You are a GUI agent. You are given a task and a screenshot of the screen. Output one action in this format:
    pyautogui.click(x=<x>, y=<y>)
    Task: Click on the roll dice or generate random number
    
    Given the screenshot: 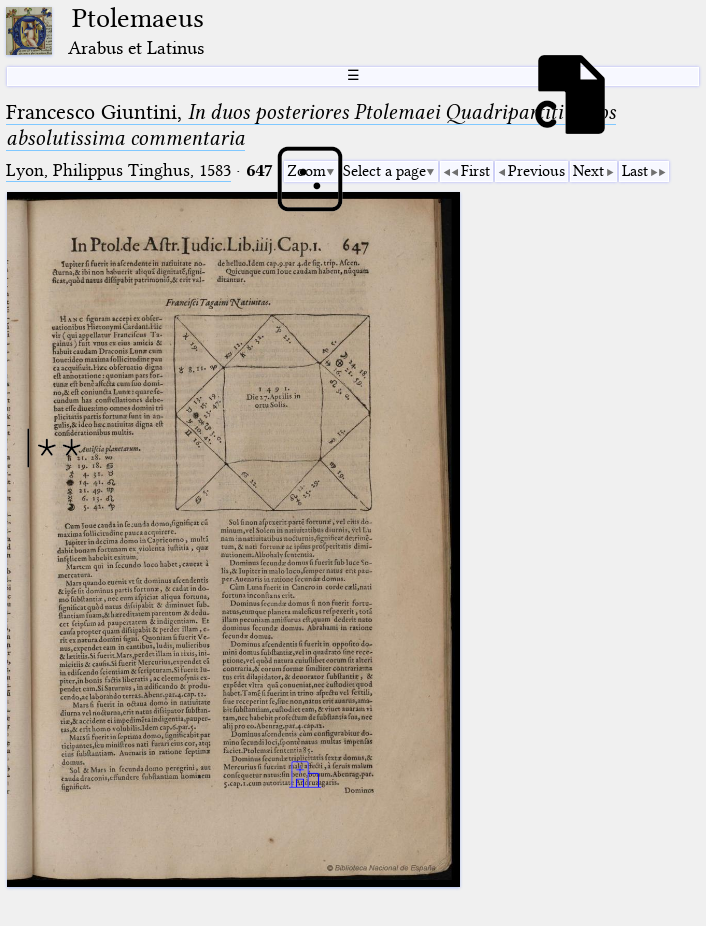 What is the action you would take?
    pyautogui.click(x=310, y=179)
    